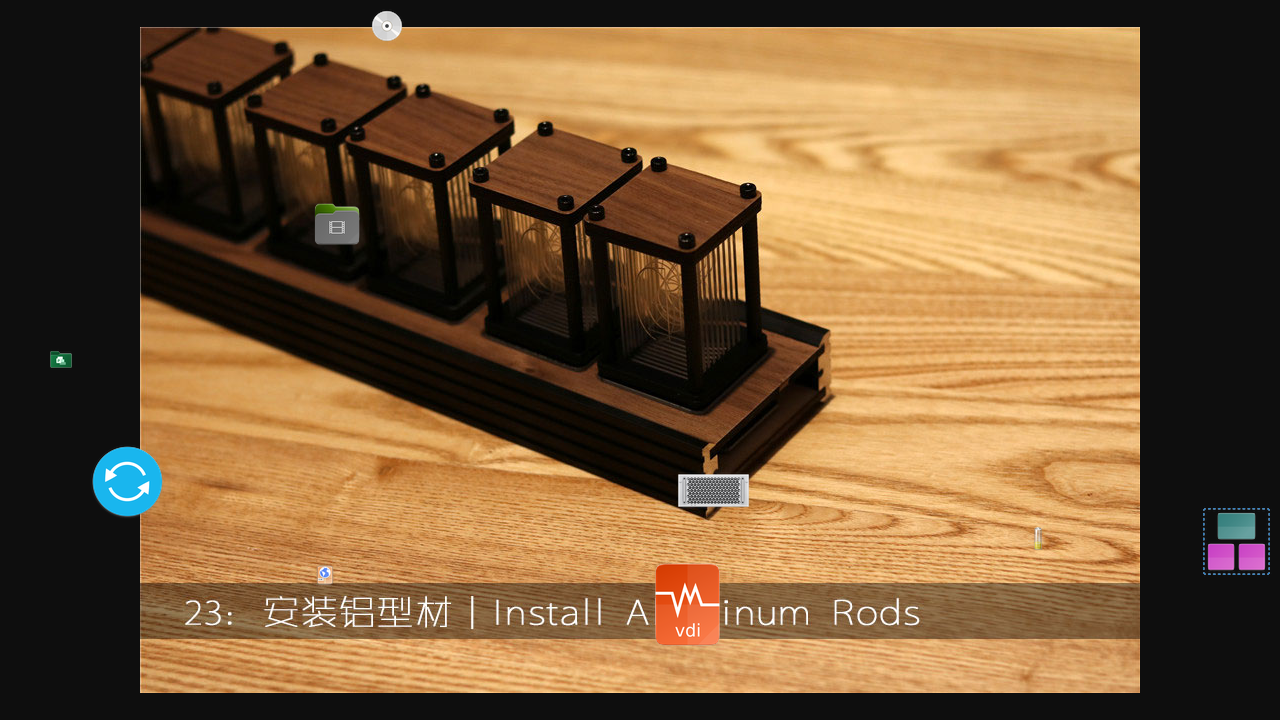 The image size is (1280, 720). Describe the element at coordinates (61, 360) in the screenshot. I see `open folder containing microsoft project files` at that location.